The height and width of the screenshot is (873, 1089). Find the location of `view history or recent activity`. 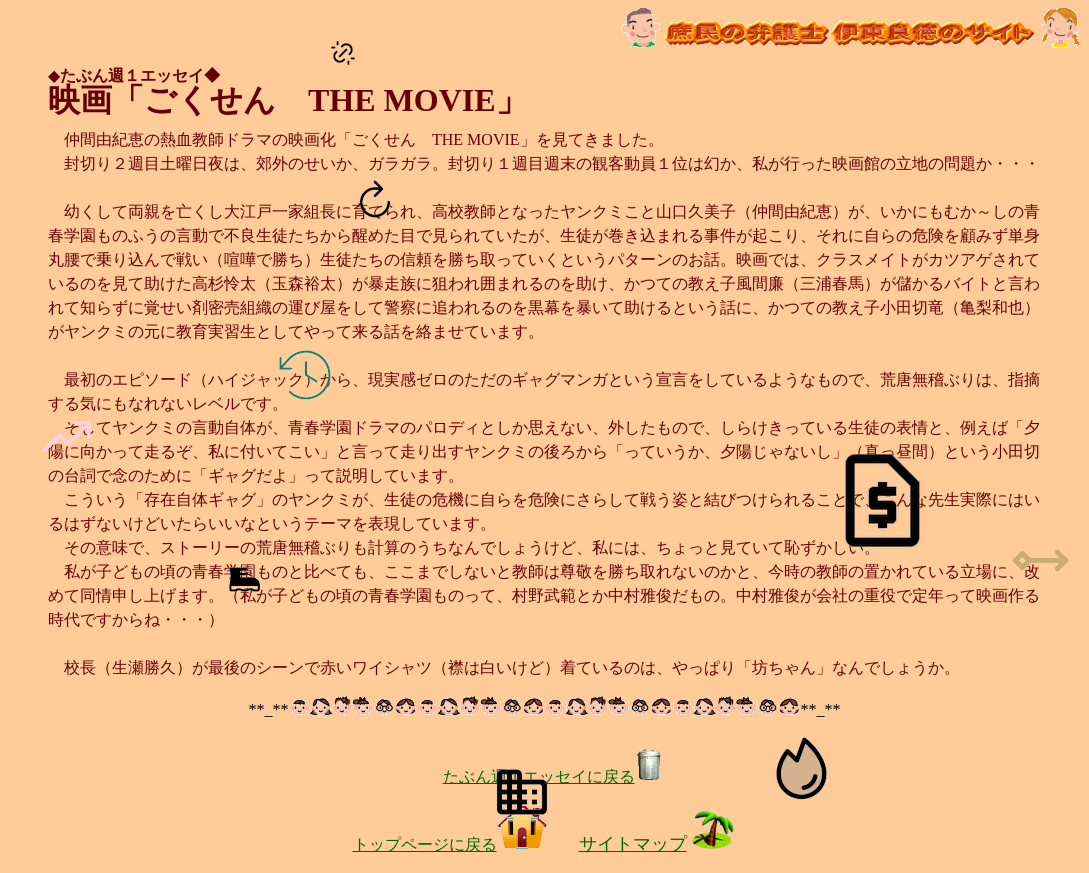

view history or recent activity is located at coordinates (306, 375).